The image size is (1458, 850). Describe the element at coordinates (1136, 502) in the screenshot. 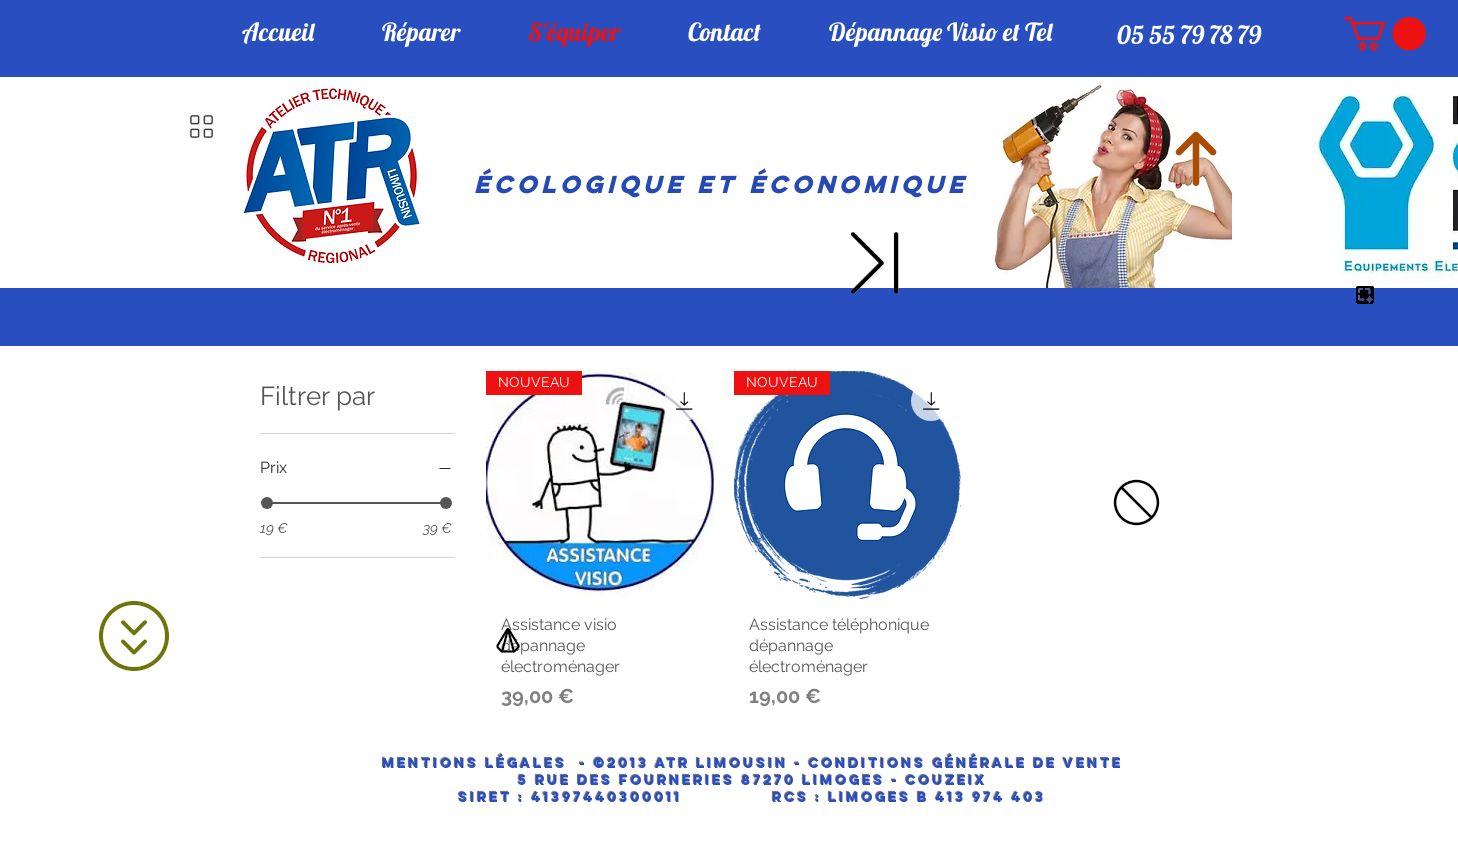

I see `indicates a blocked or prohibited action` at that location.